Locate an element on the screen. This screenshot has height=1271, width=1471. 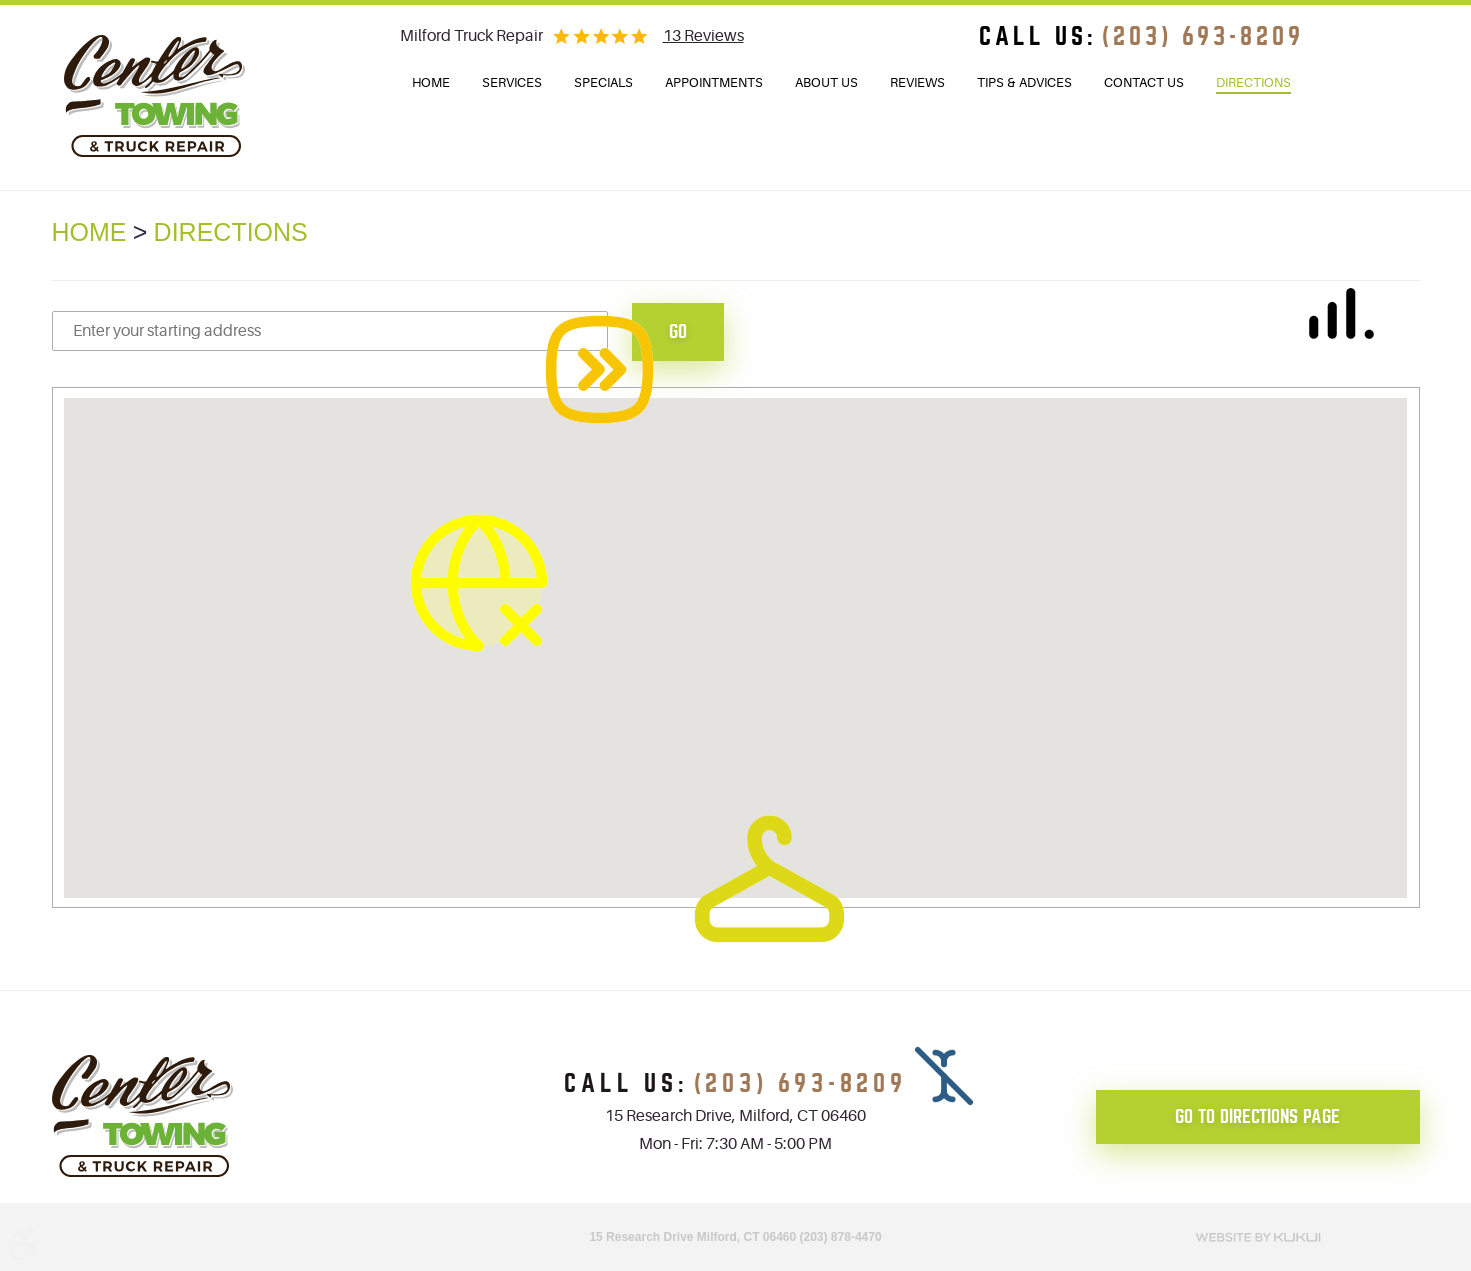
skip forward or advance to next item is located at coordinates (599, 369).